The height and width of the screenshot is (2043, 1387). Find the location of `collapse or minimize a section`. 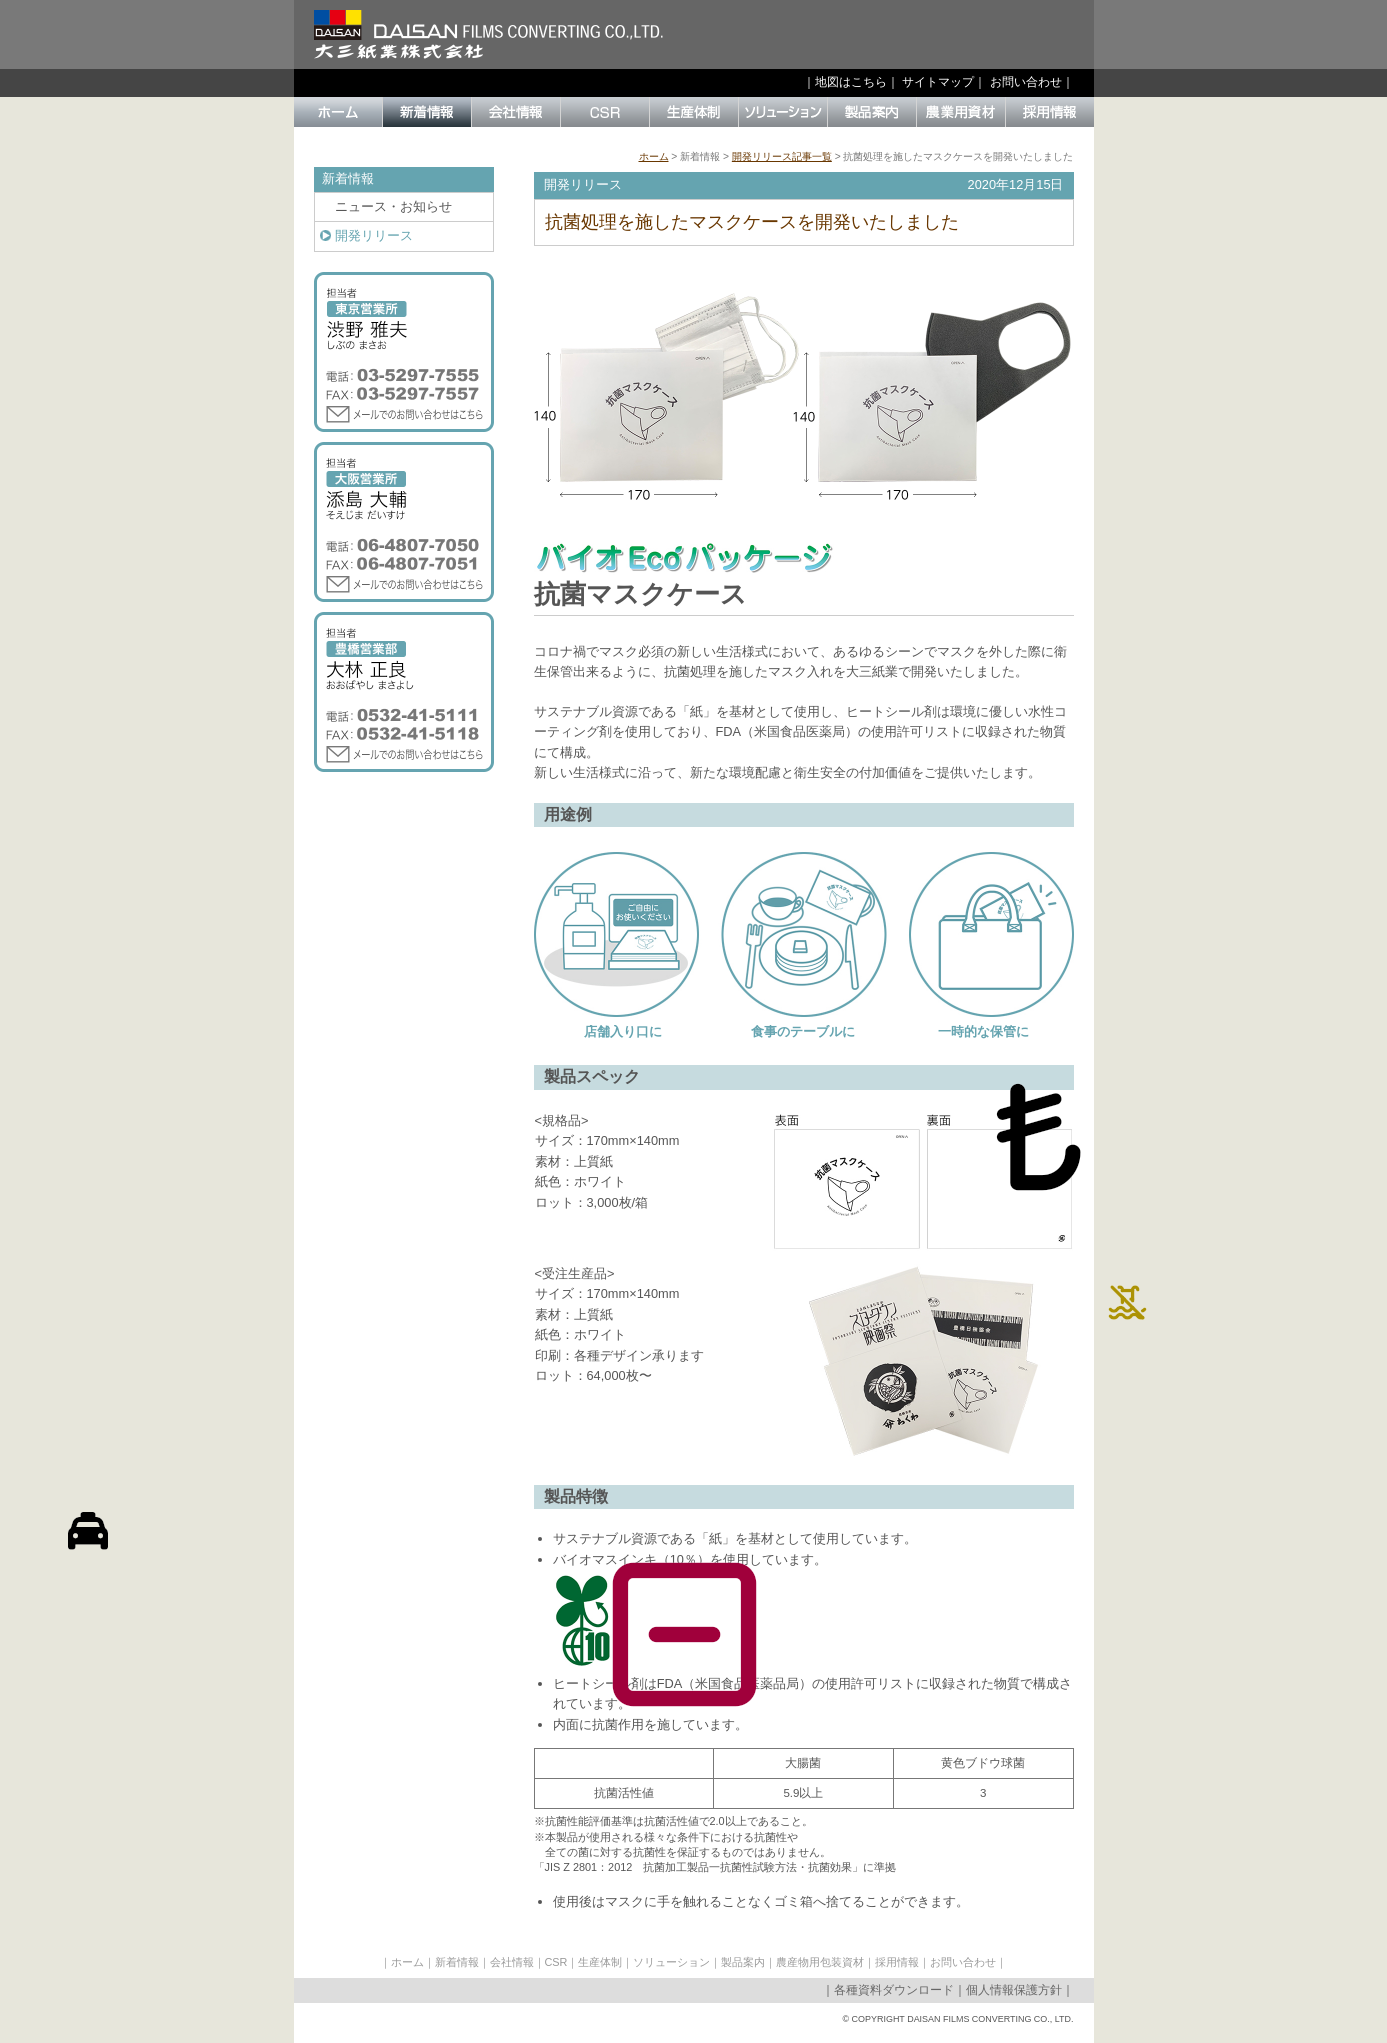

collapse or minimize a section is located at coordinates (684, 1634).